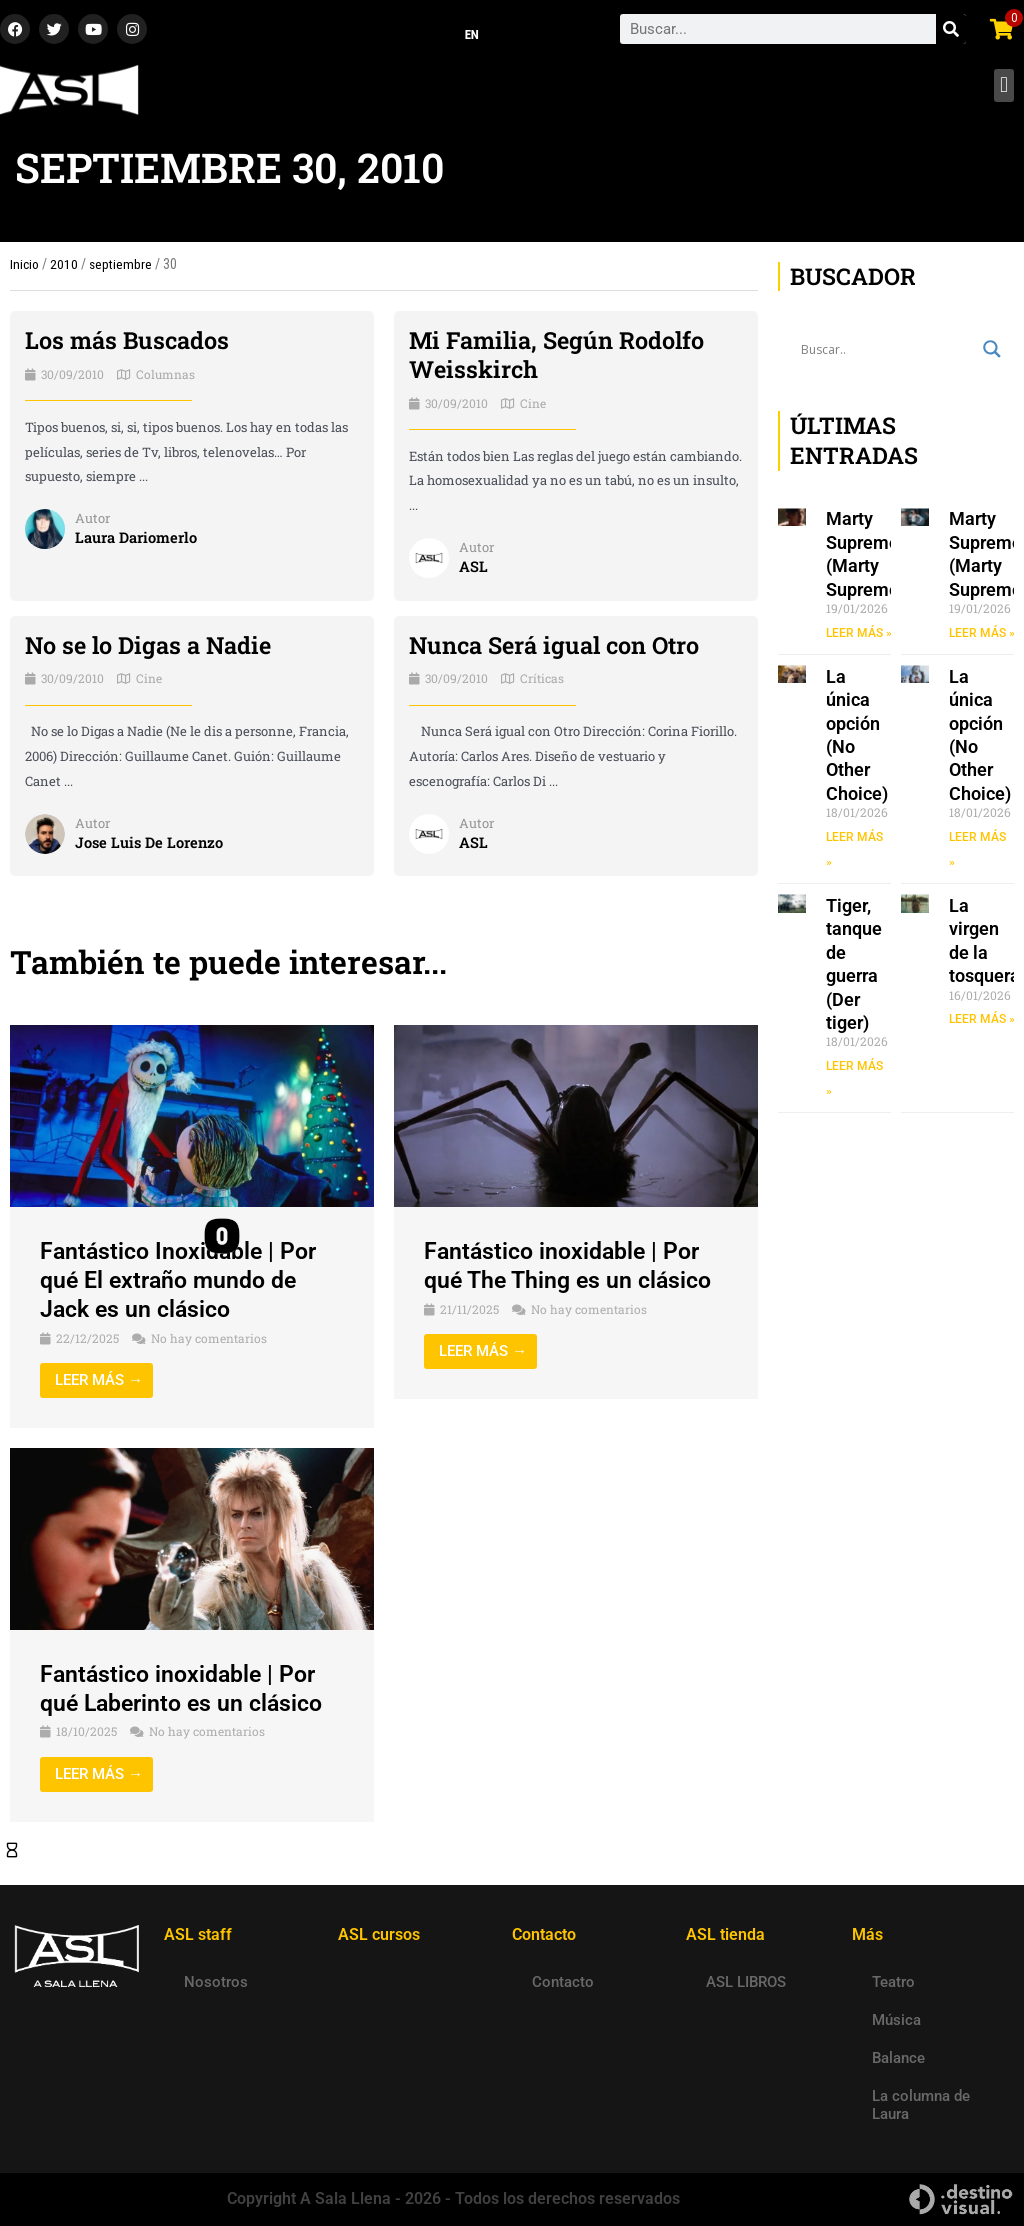 This screenshot has width=1024, height=2226. Describe the element at coordinates (222, 1236) in the screenshot. I see `indicates an "O" option or selection in a menu` at that location.